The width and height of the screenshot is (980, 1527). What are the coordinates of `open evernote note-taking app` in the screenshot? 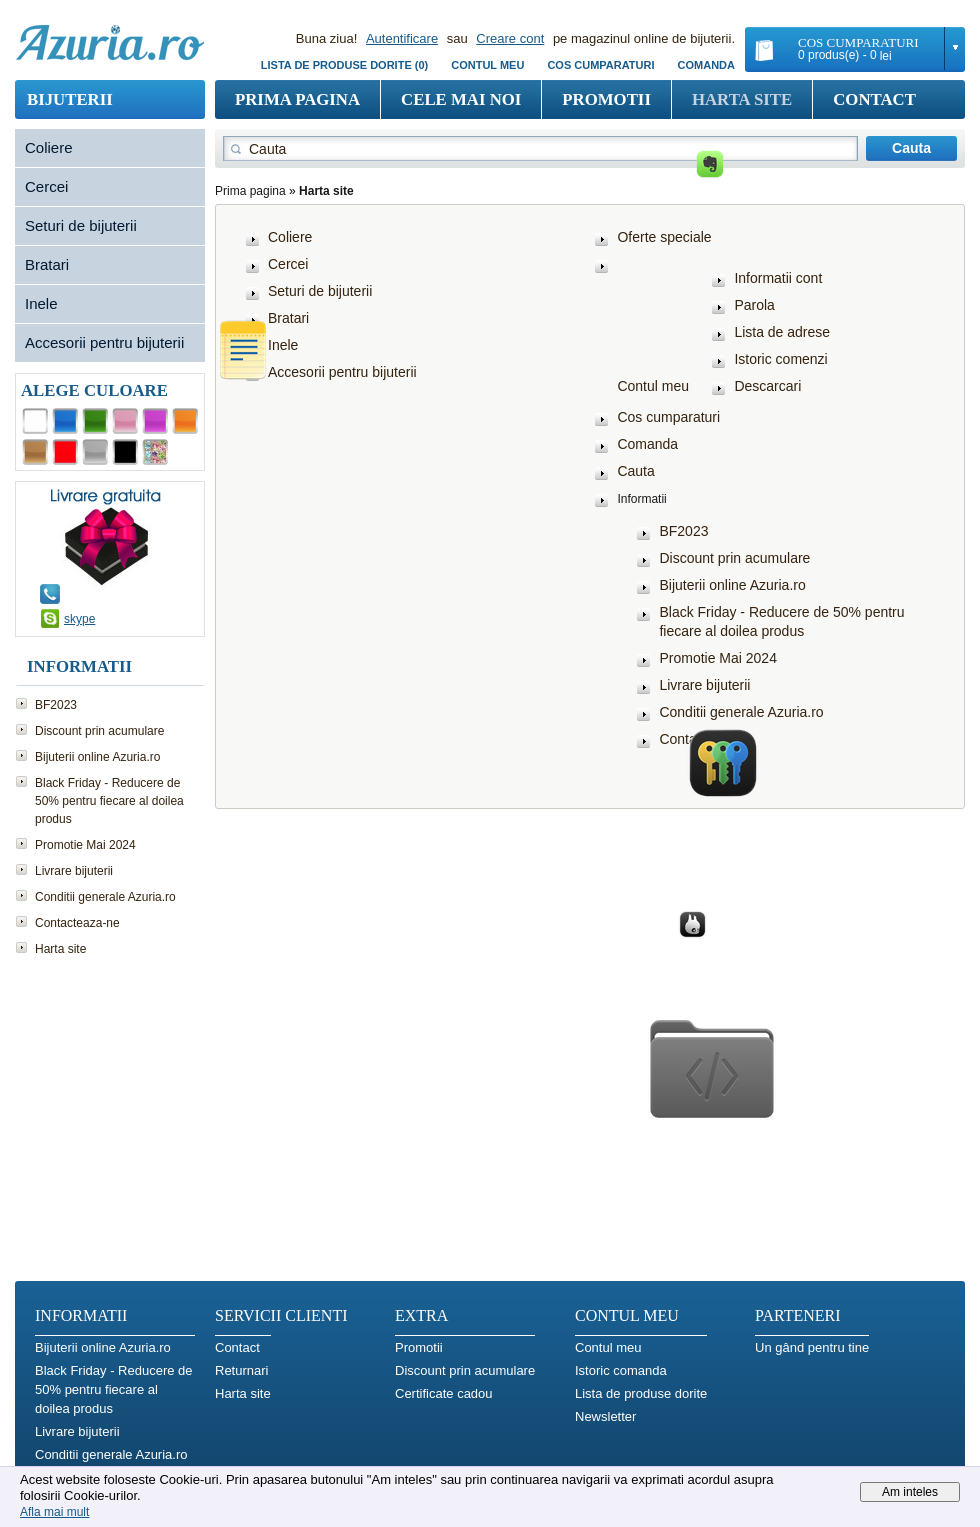 It's located at (710, 164).